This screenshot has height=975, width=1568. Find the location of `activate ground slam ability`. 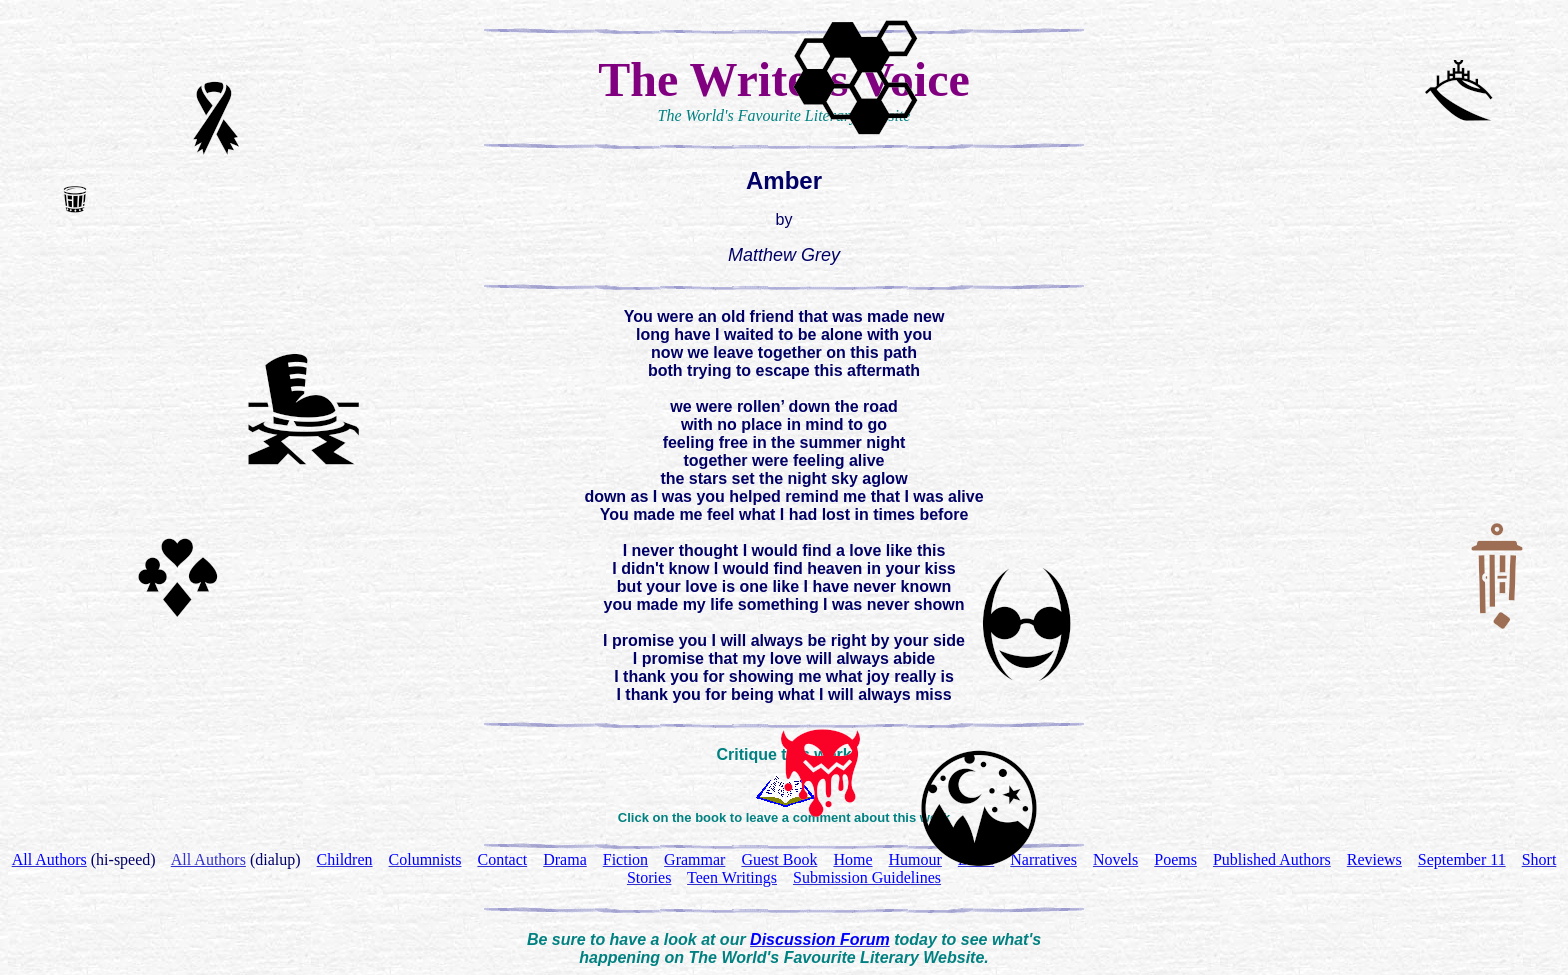

activate ground slam ability is located at coordinates (303, 408).